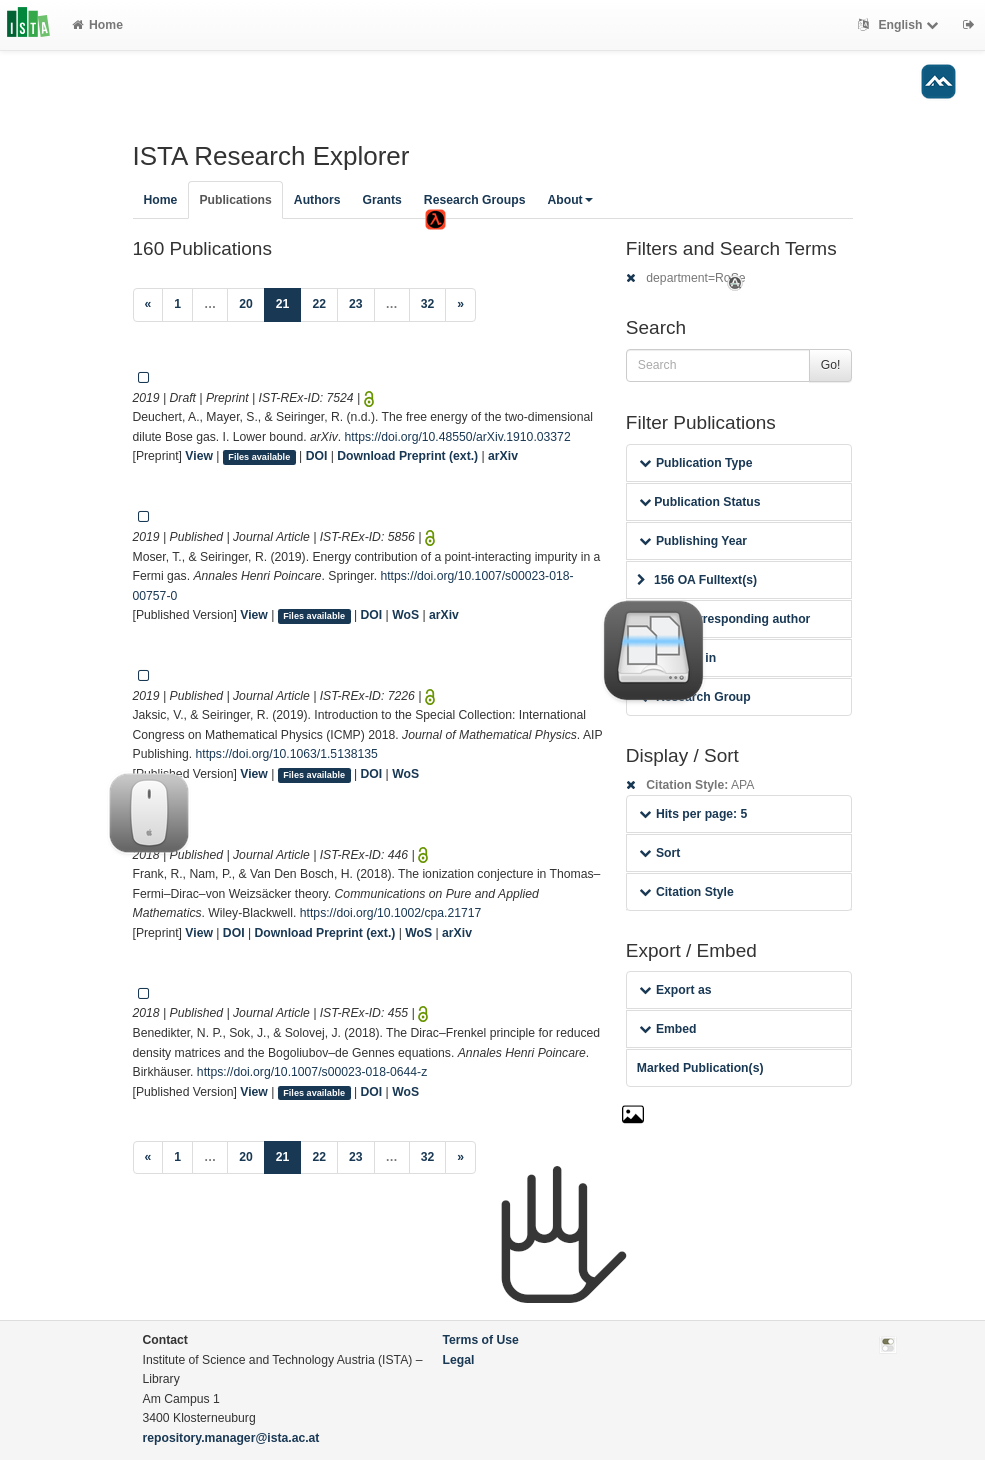  I want to click on open the software update manager, so click(735, 283).